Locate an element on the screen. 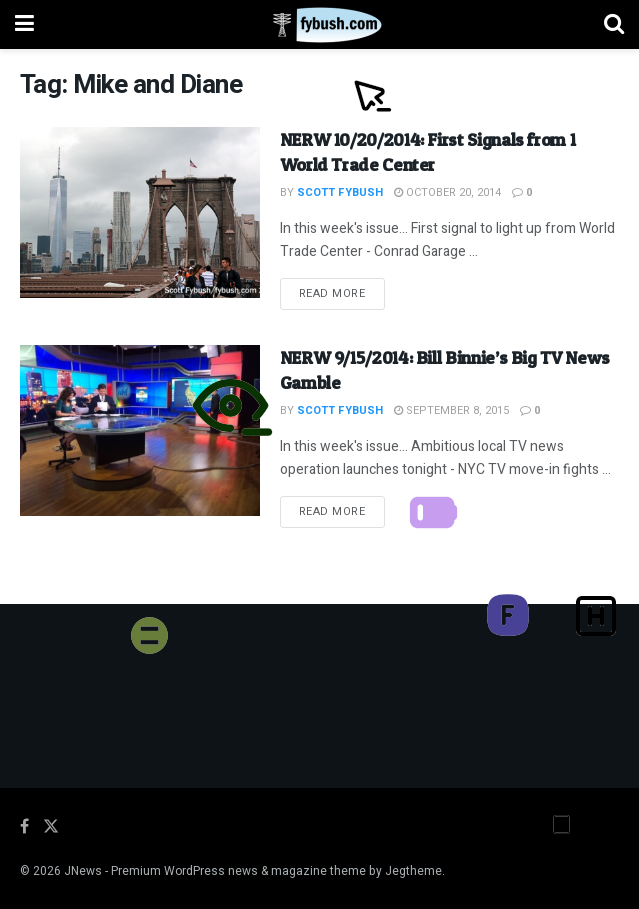 The height and width of the screenshot is (909, 639). indicates a helicopter landing zone or helipad is located at coordinates (596, 616).